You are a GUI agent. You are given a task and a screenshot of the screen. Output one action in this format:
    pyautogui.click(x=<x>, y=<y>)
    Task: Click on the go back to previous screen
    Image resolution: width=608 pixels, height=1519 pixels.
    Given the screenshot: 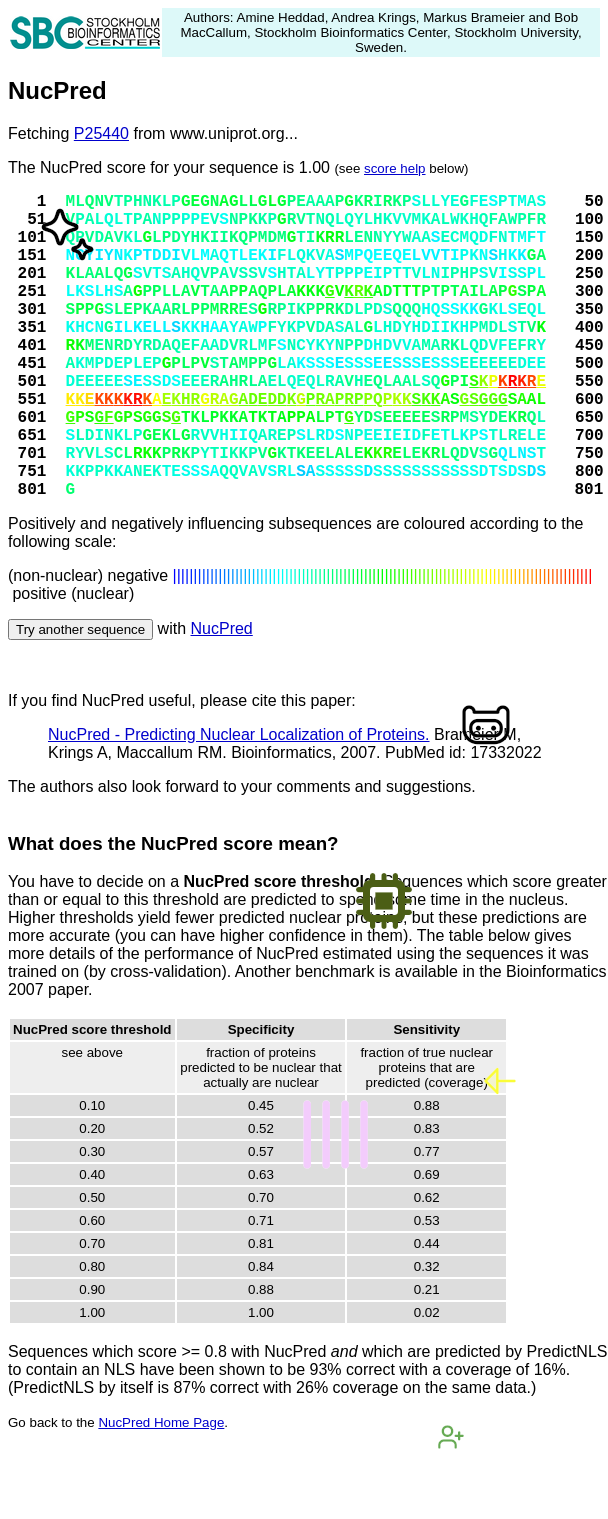 What is the action you would take?
    pyautogui.click(x=500, y=1081)
    